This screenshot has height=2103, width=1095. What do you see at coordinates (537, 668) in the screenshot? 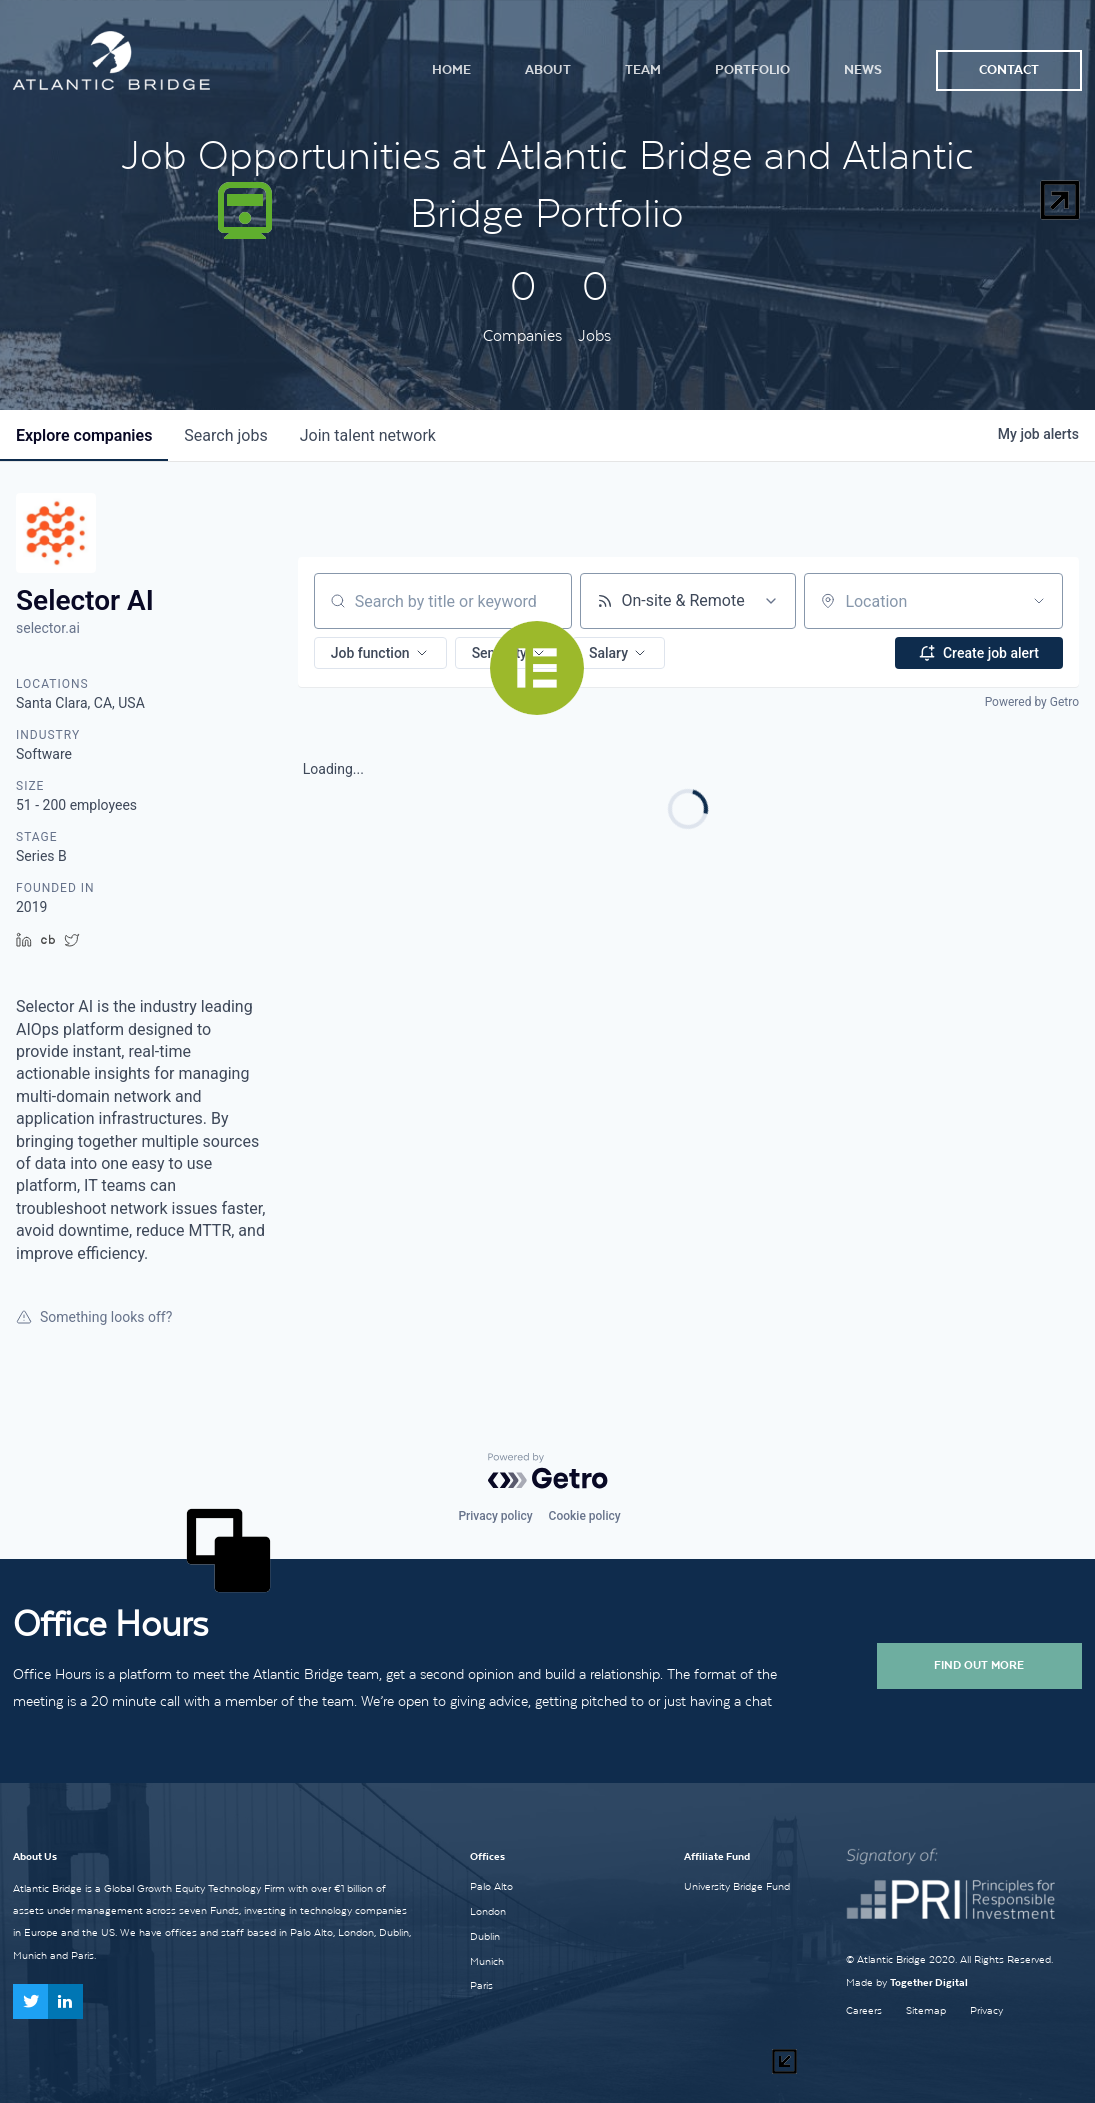
I see `open Elementor website builder` at bounding box center [537, 668].